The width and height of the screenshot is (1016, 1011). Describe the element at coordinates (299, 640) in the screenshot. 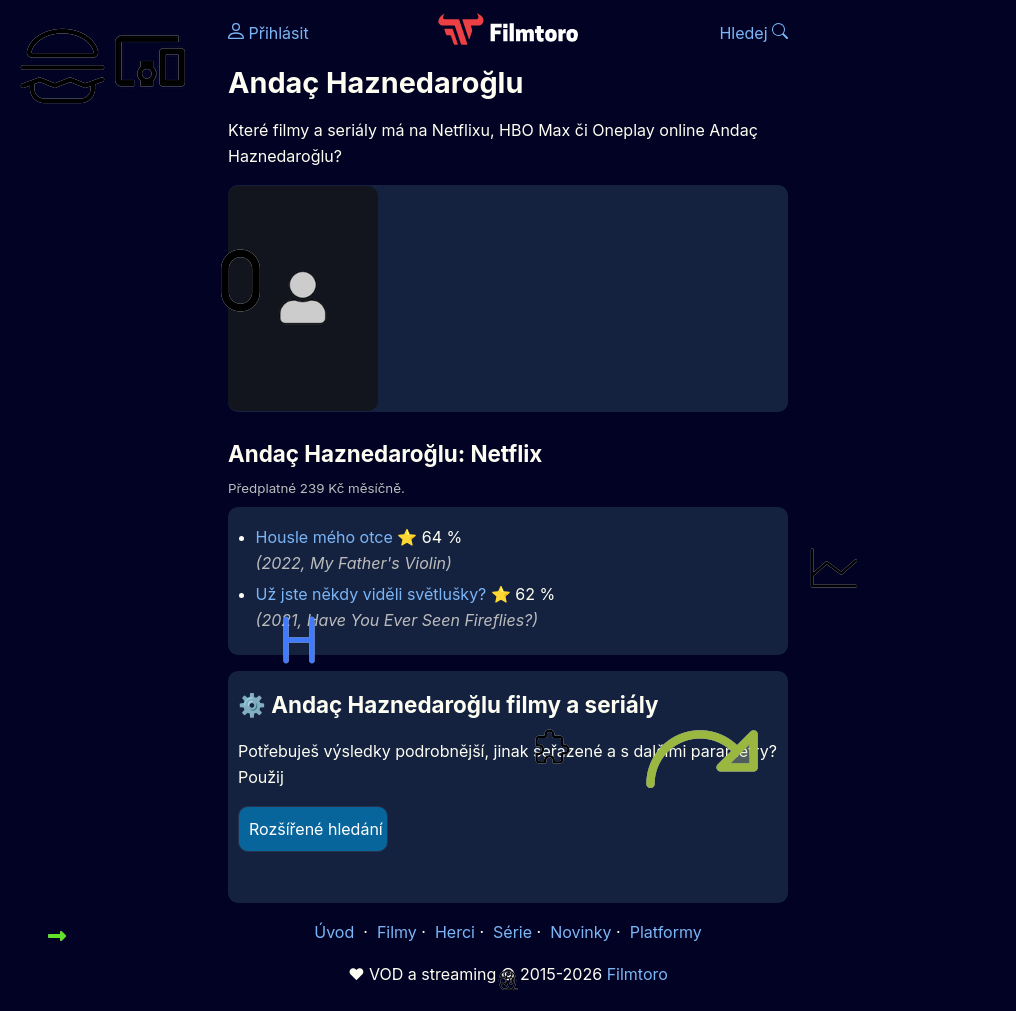

I see `indicates a heading or header element` at that location.